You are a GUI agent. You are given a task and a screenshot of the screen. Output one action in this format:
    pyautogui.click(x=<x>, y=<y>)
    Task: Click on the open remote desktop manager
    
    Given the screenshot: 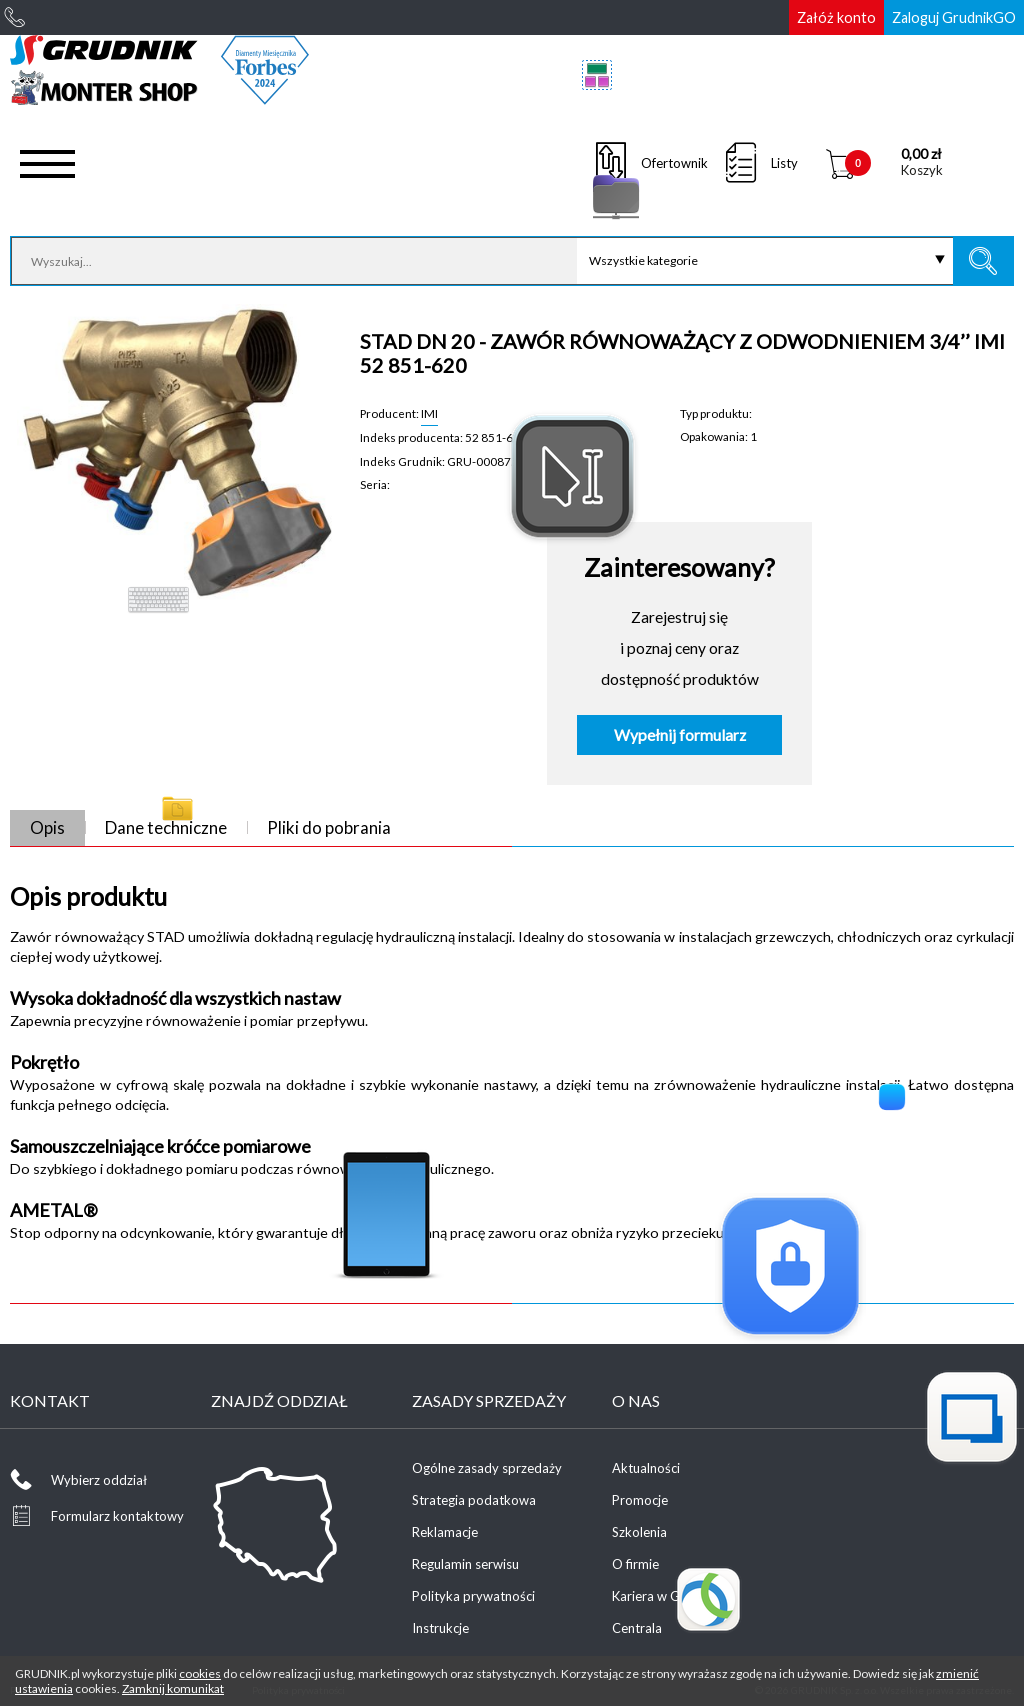 What is the action you would take?
    pyautogui.click(x=972, y=1417)
    